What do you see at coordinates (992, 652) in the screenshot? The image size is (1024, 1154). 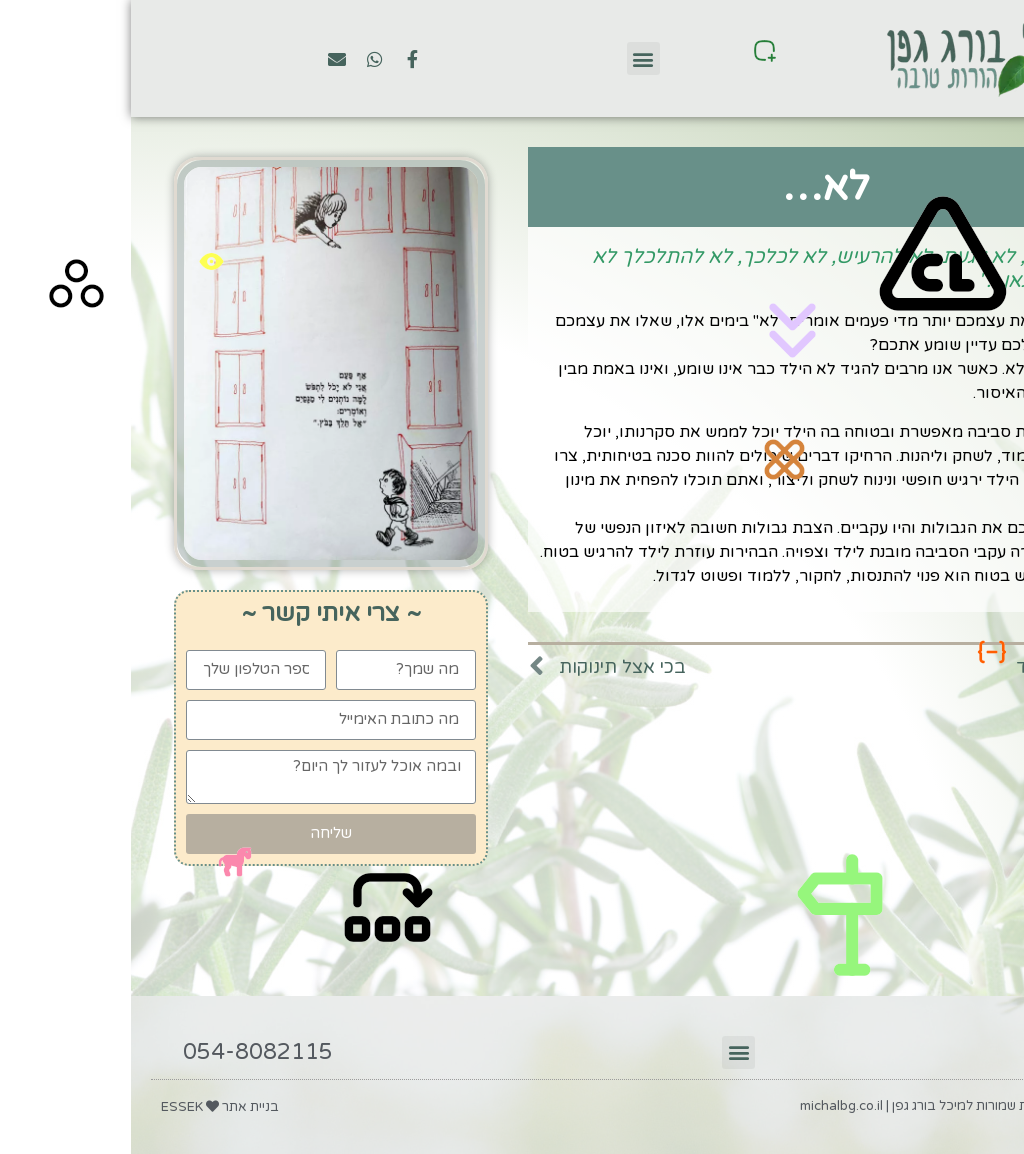 I see `remove a code block or snippet` at bounding box center [992, 652].